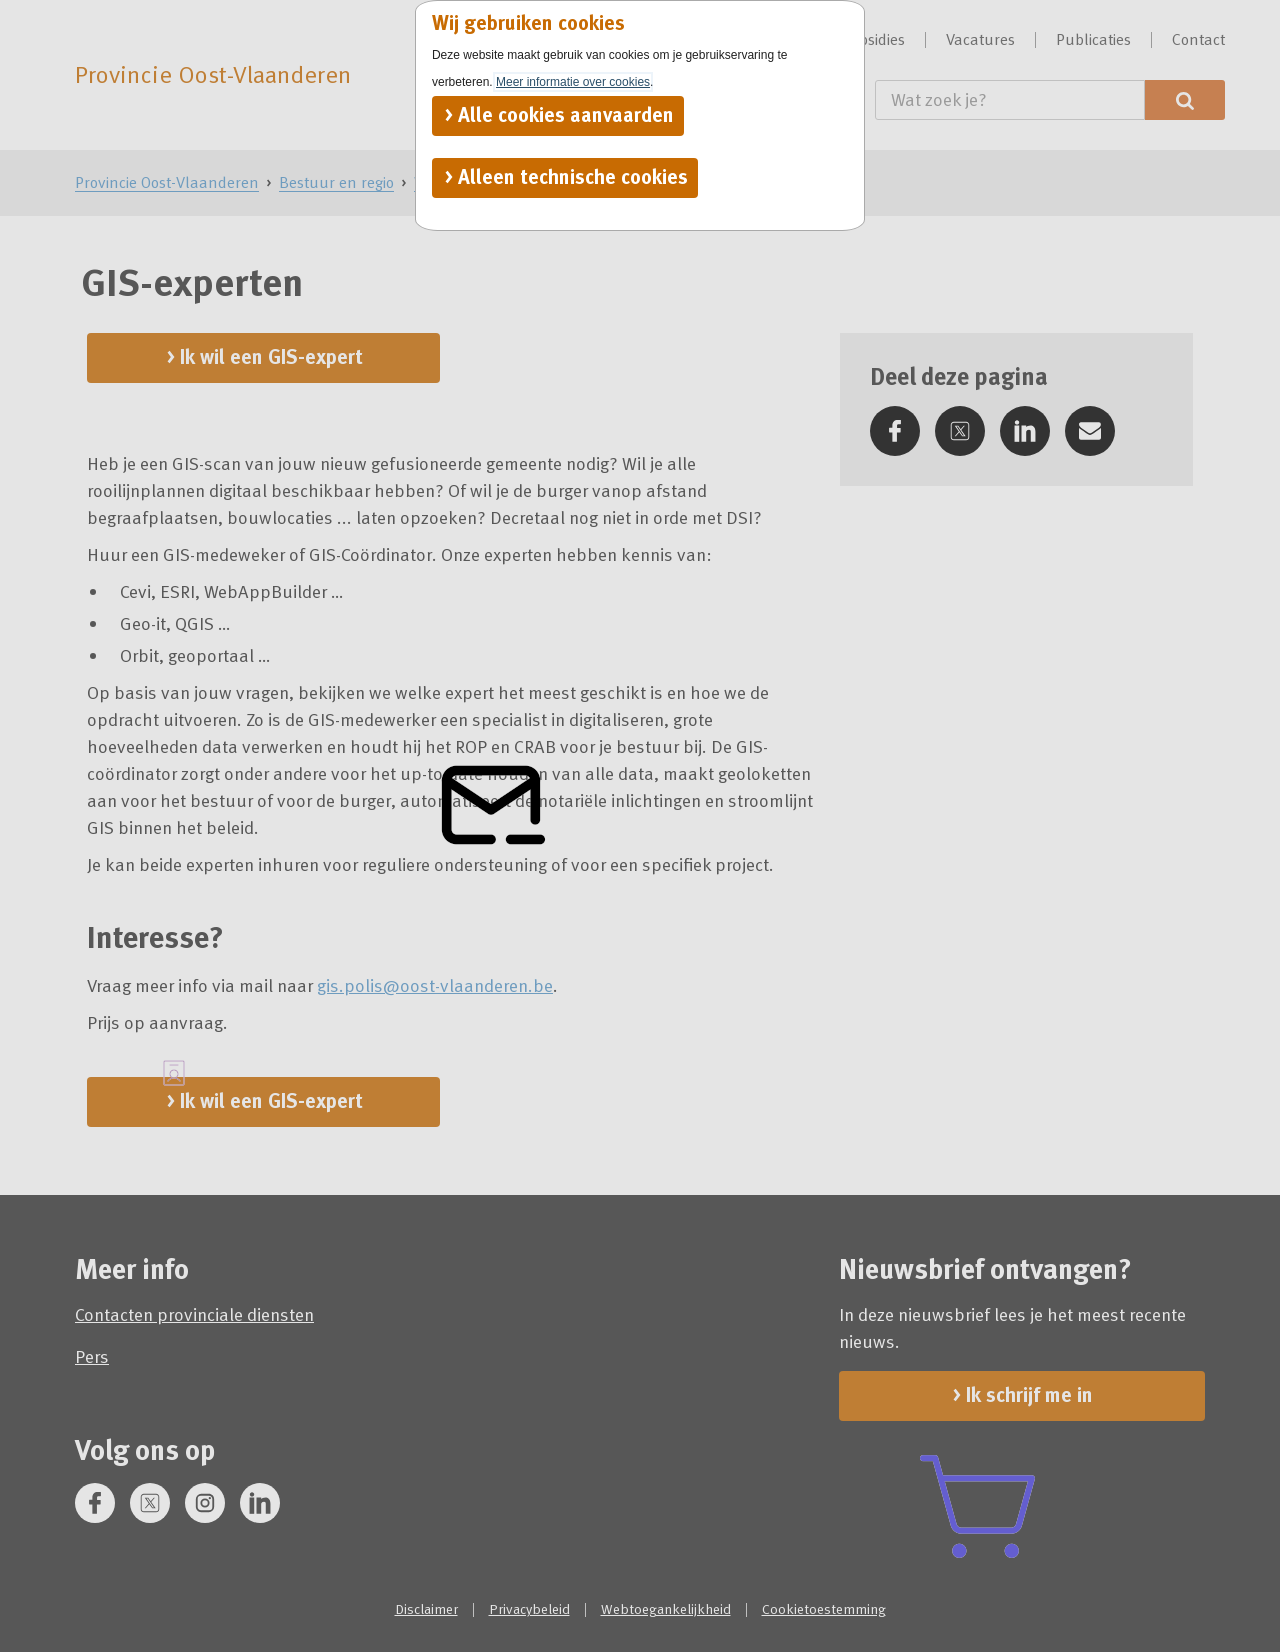  What do you see at coordinates (979, 1506) in the screenshot?
I see `view your shopping cart` at bounding box center [979, 1506].